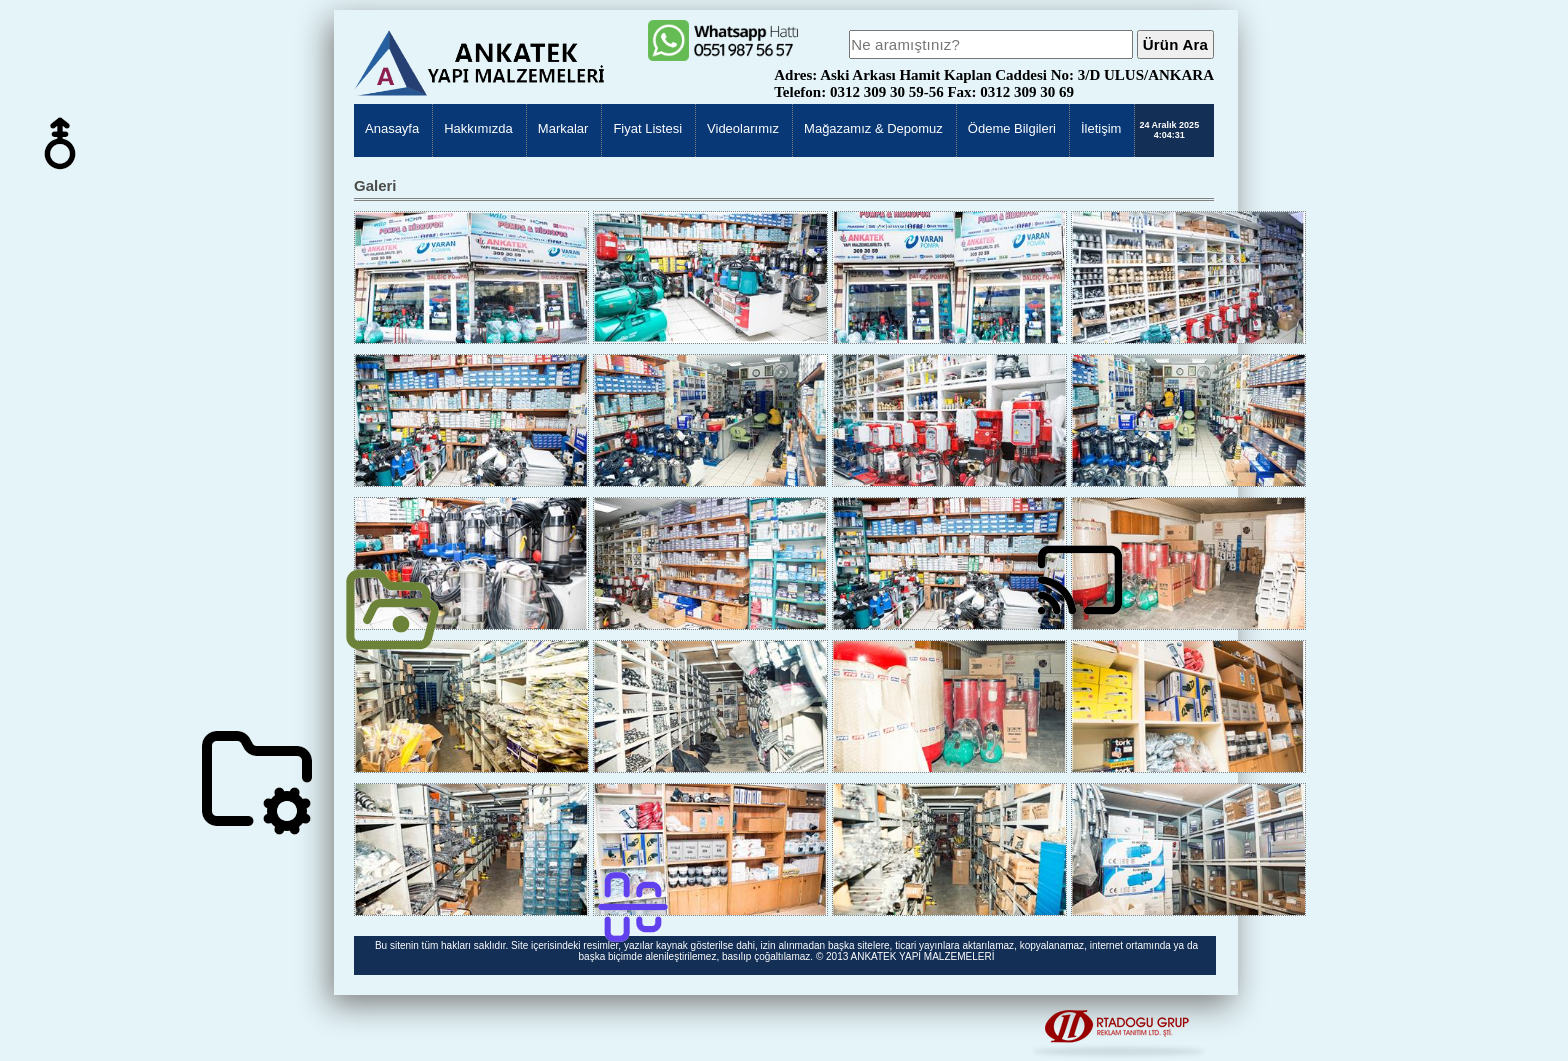 This screenshot has height=1061, width=1568. I want to click on align selected objects to horizontal center, so click(633, 907).